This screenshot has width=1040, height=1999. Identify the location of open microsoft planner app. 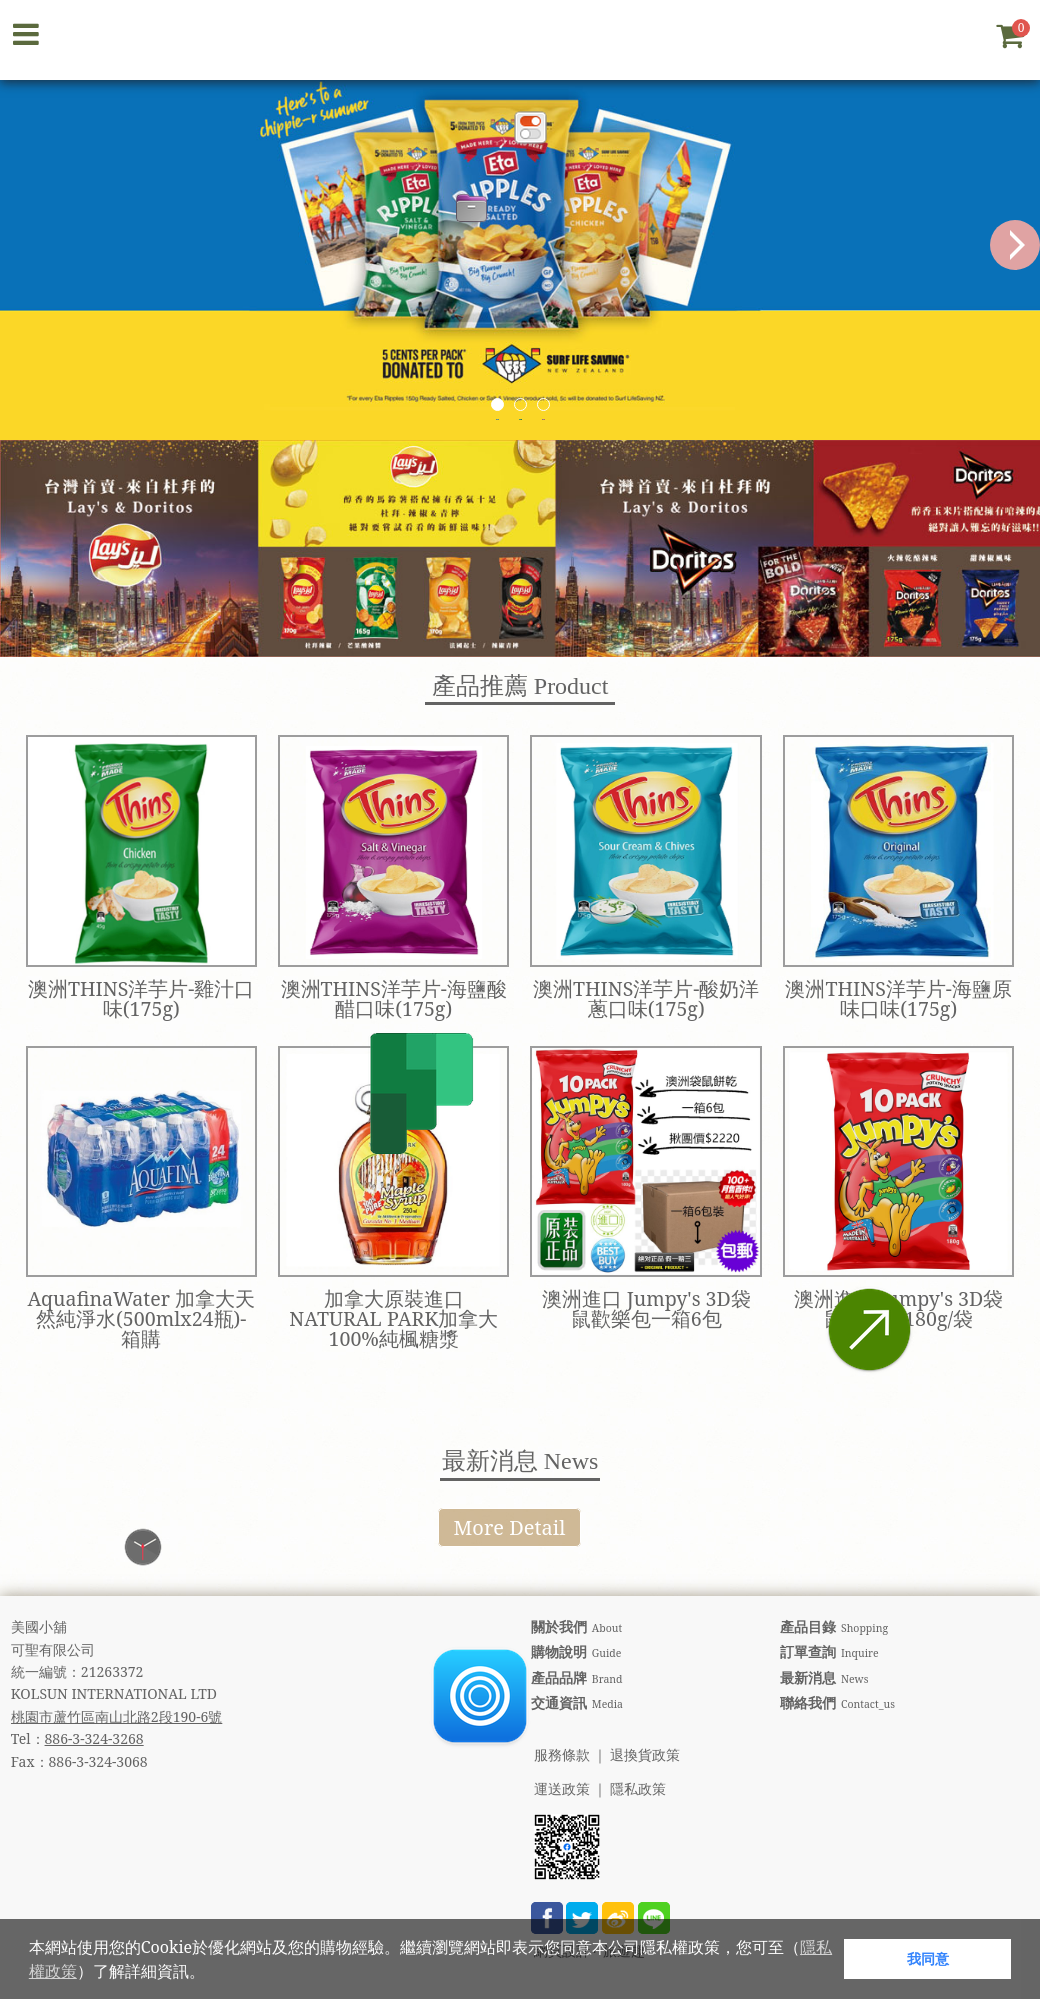
(421, 1093).